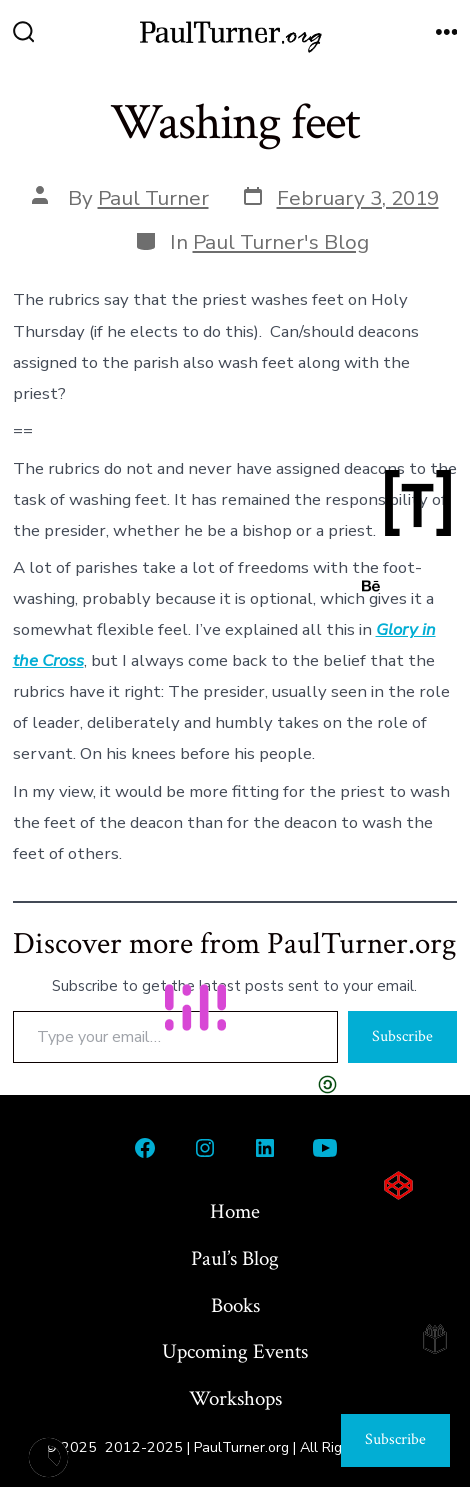  Describe the element at coordinates (195, 1007) in the screenshot. I see `scrollreveal javascript library logo` at that location.